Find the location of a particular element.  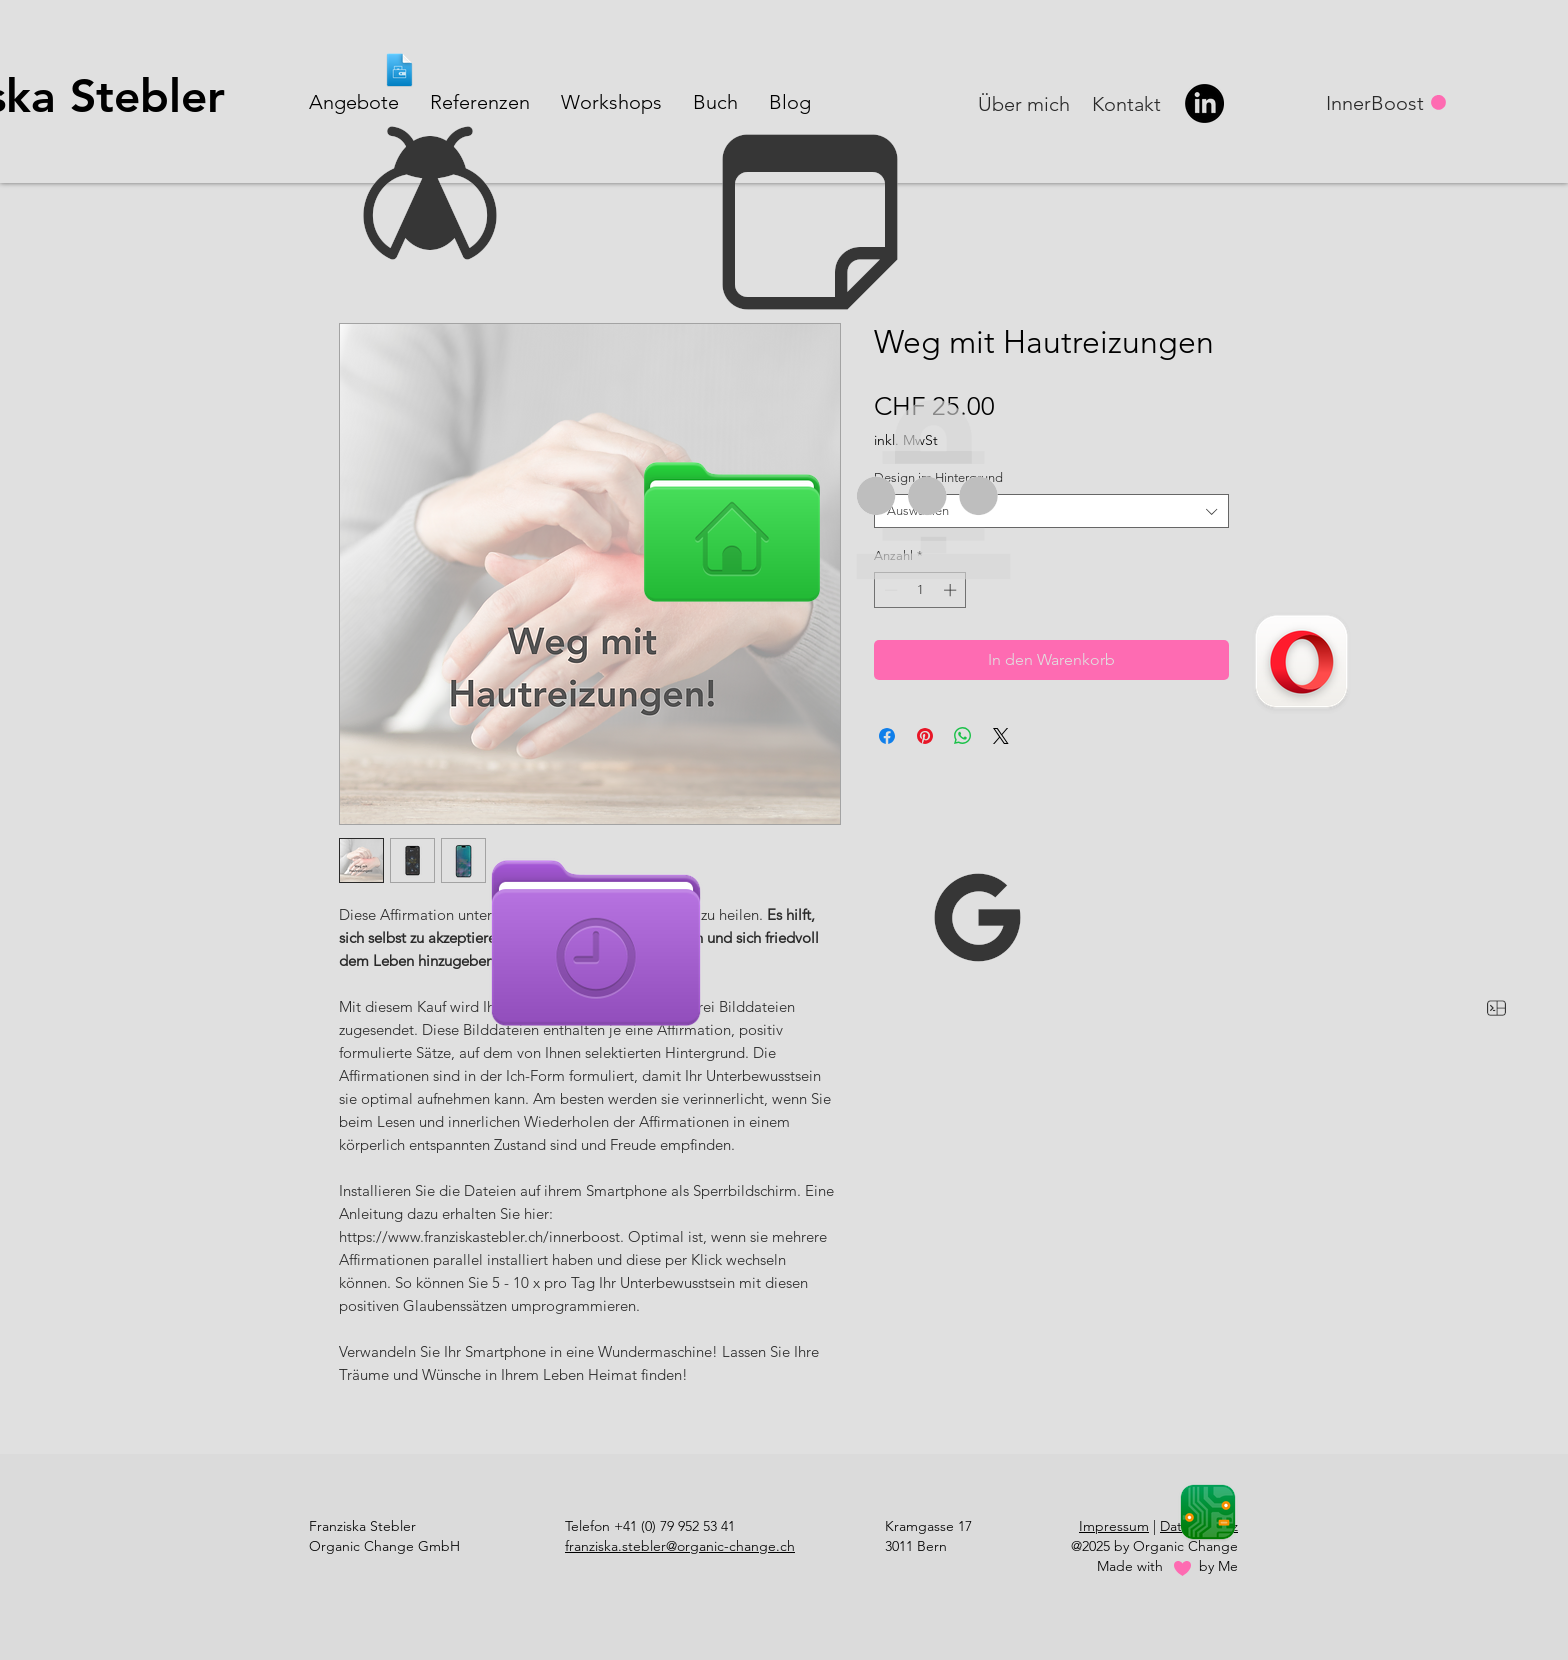

report a bug or issue is located at coordinates (430, 193).